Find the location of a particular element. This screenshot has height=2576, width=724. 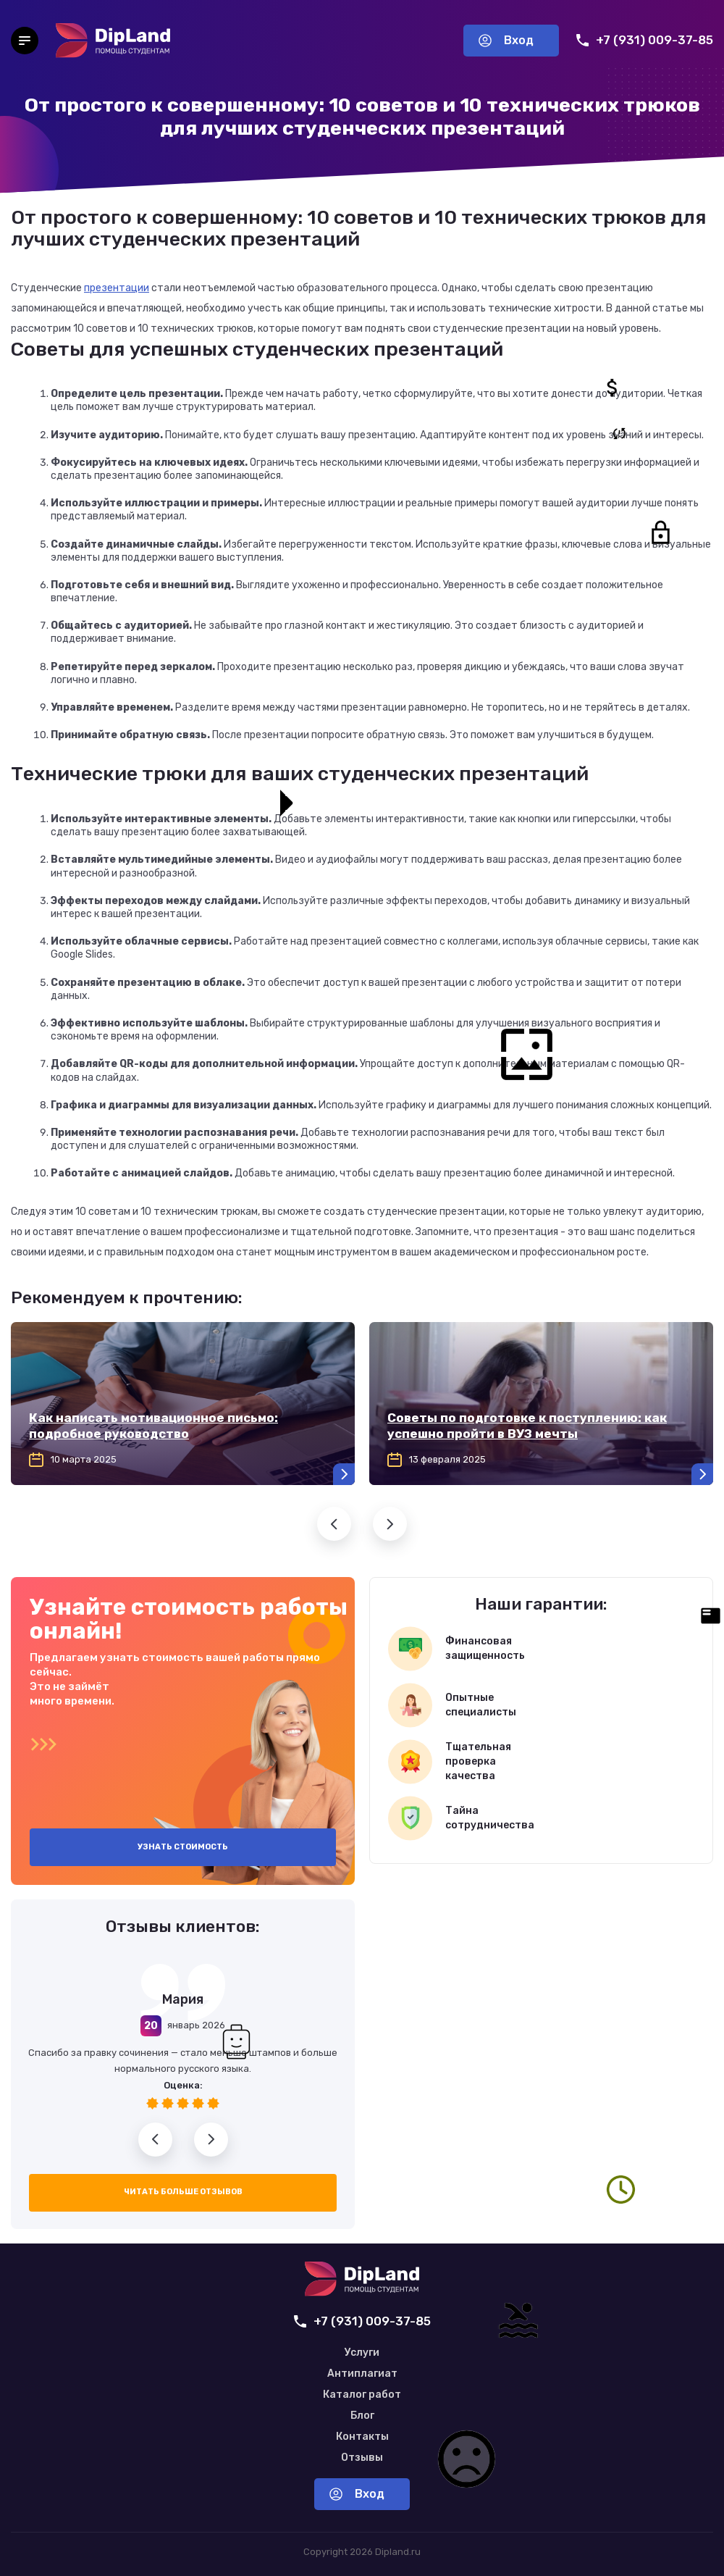

change wallpaper or background image is located at coordinates (526, 1054).